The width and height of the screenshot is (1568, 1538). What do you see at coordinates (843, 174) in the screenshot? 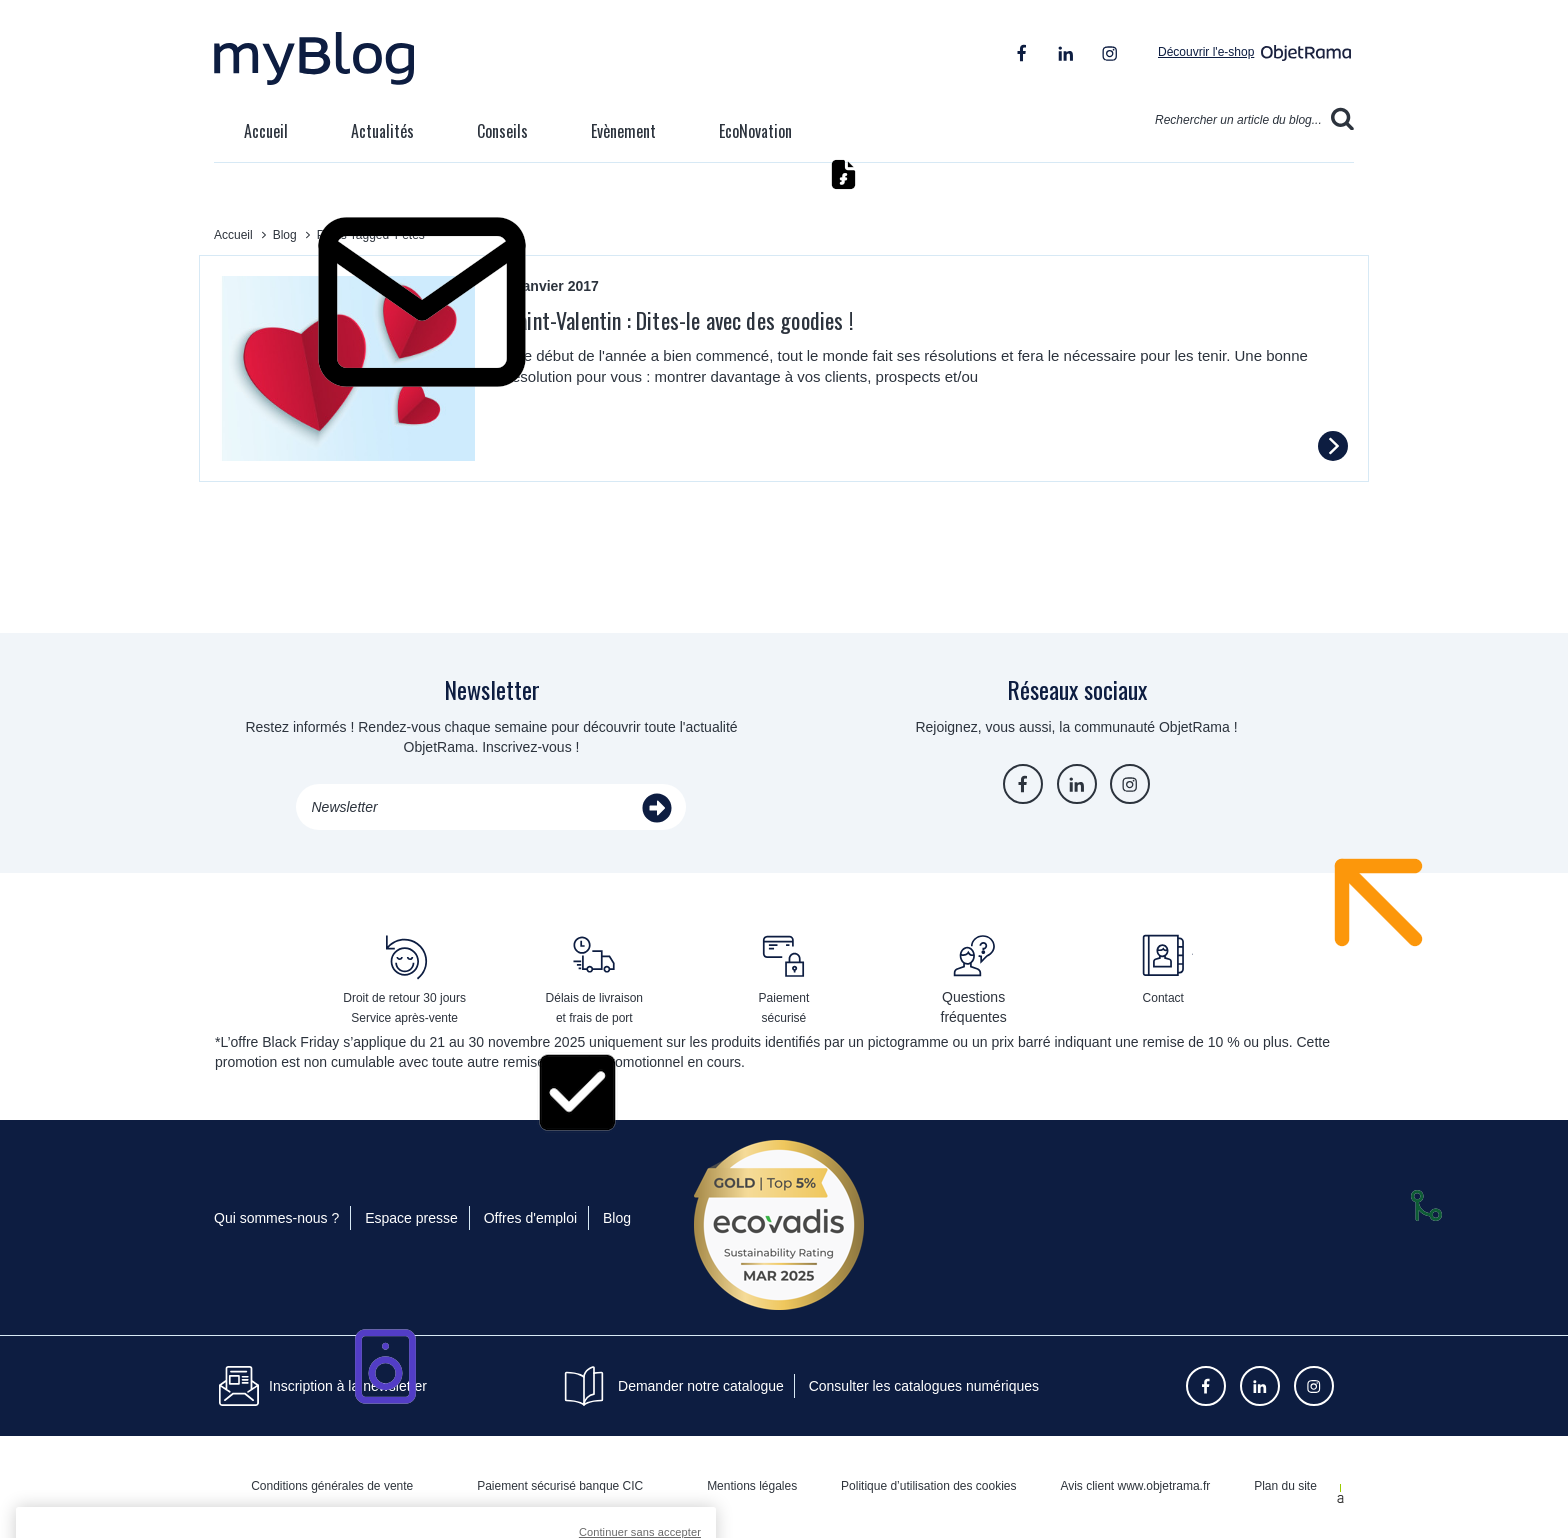
I see `open a function or script file` at bounding box center [843, 174].